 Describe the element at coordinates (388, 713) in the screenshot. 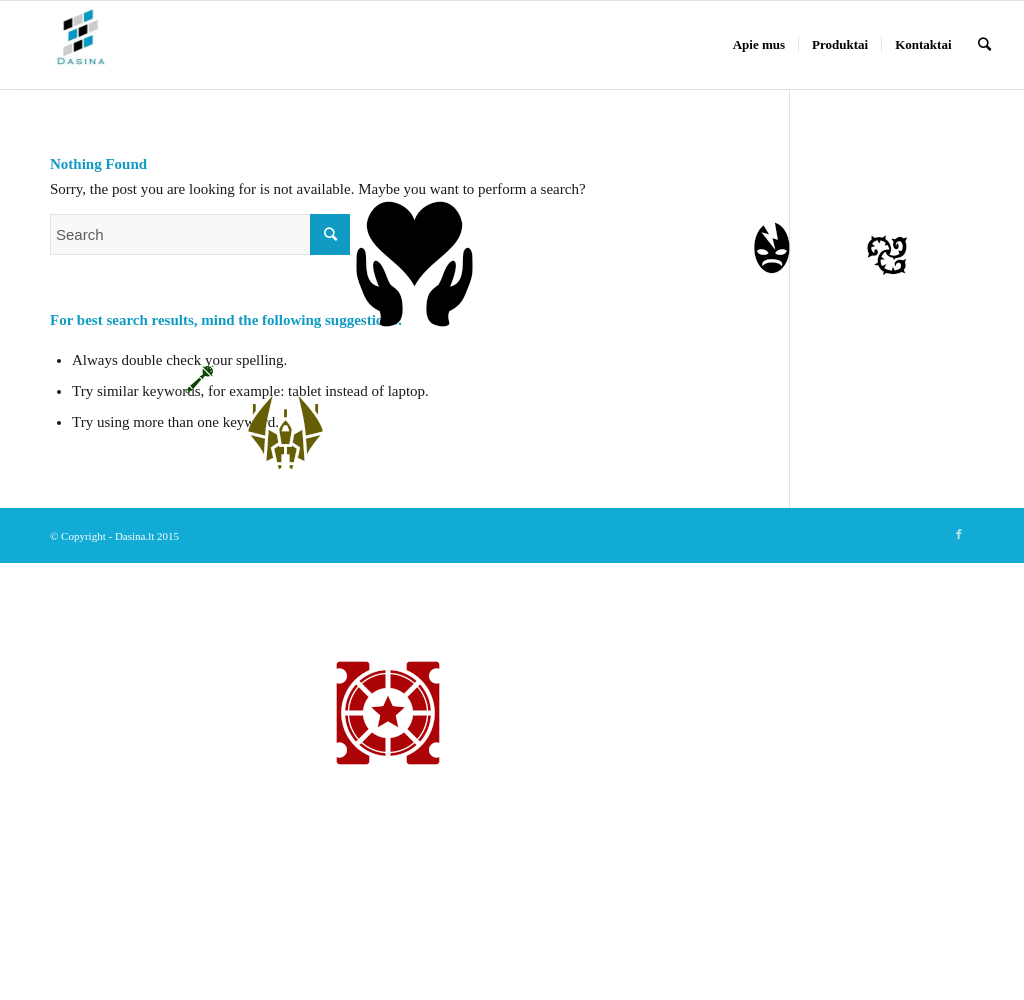

I see `imperial faction or empire team selector` at that location.